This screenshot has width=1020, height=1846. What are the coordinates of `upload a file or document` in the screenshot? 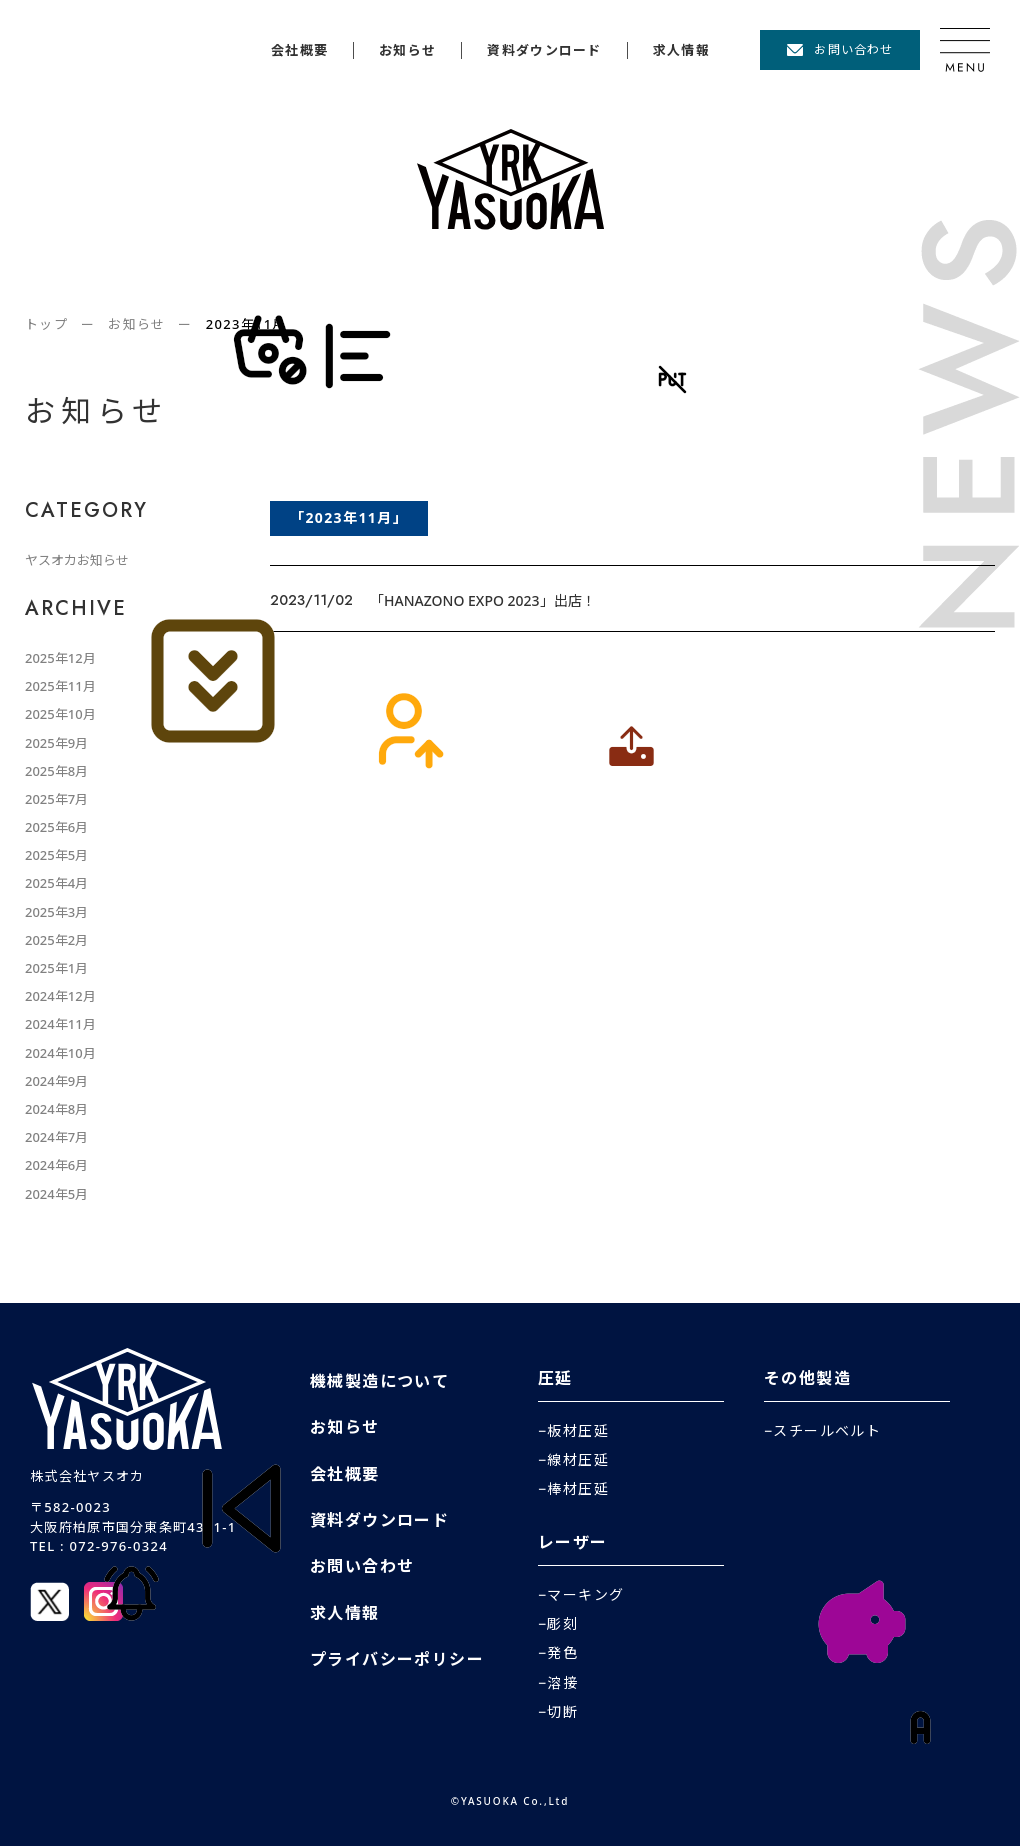 It's located at (631, 748).